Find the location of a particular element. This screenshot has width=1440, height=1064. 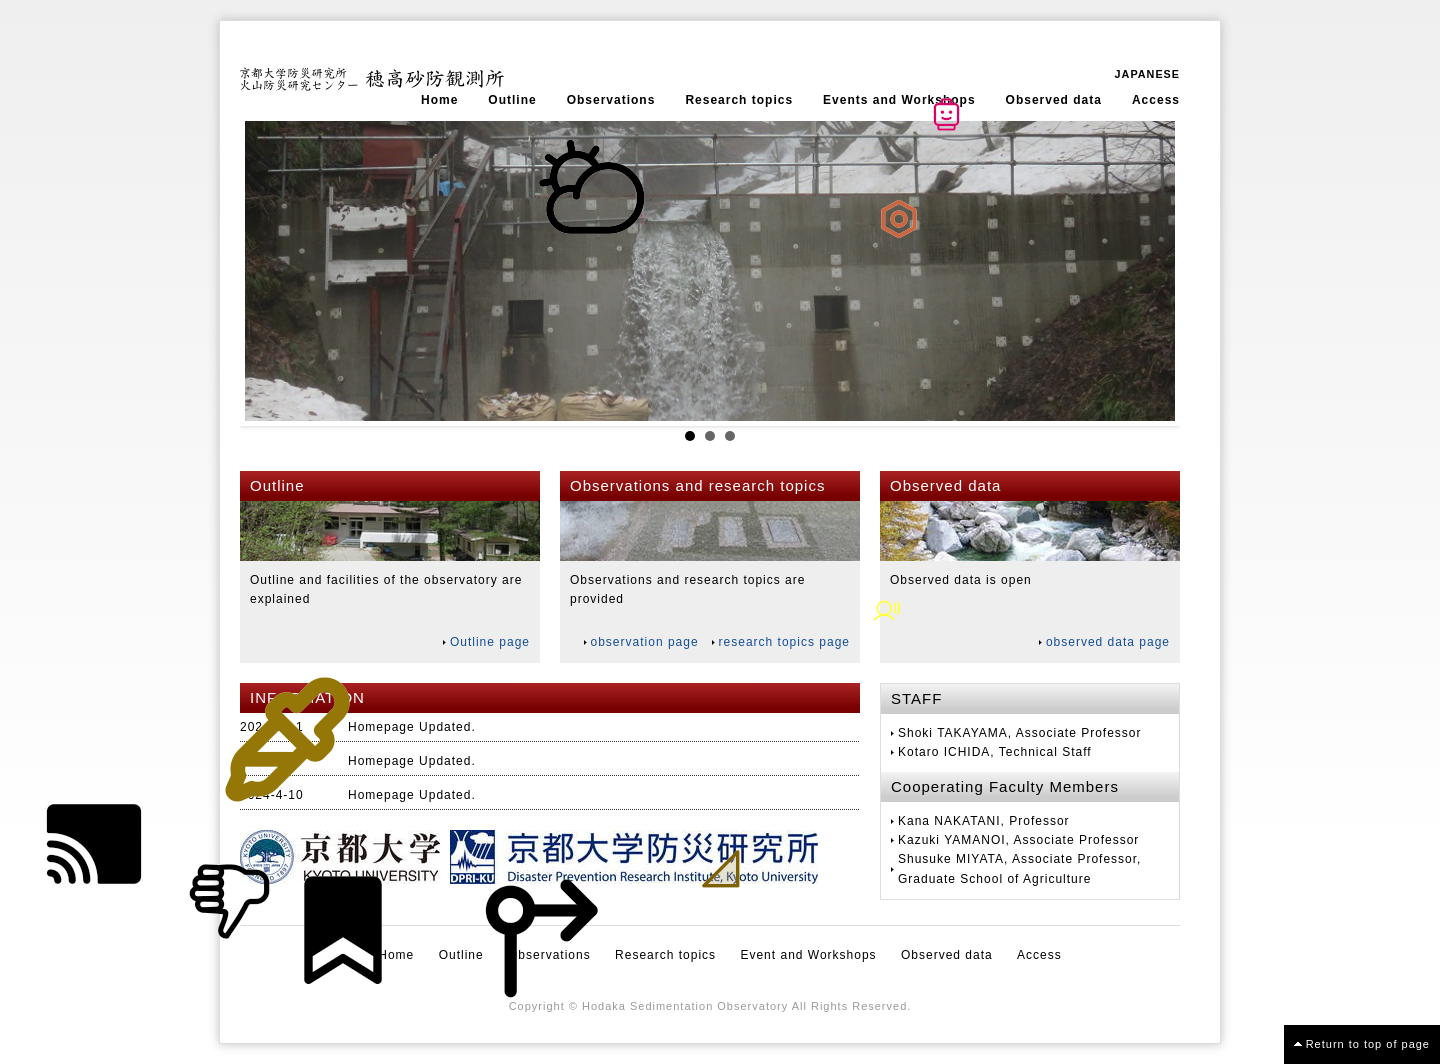

cast your screen to another device is located at coordinates (94, 844).